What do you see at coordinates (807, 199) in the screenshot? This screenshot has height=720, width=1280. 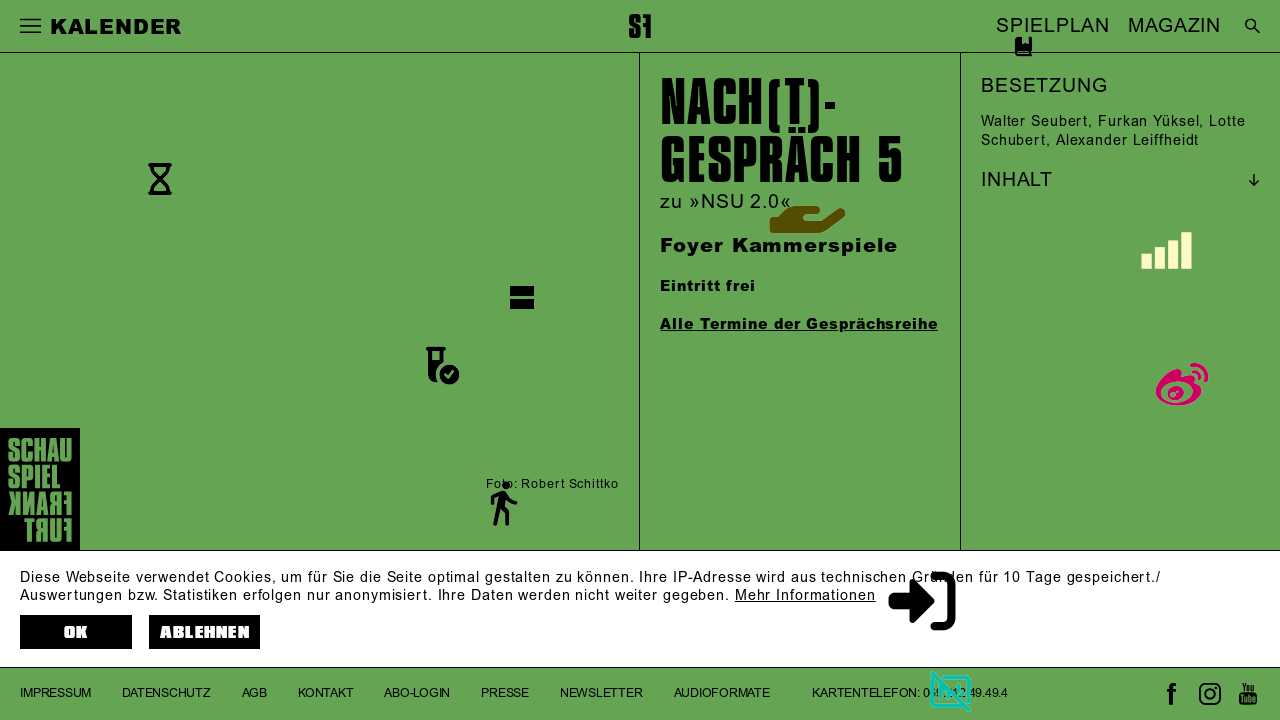 I see `receive or accept an item` at bounding box center [807, 199].